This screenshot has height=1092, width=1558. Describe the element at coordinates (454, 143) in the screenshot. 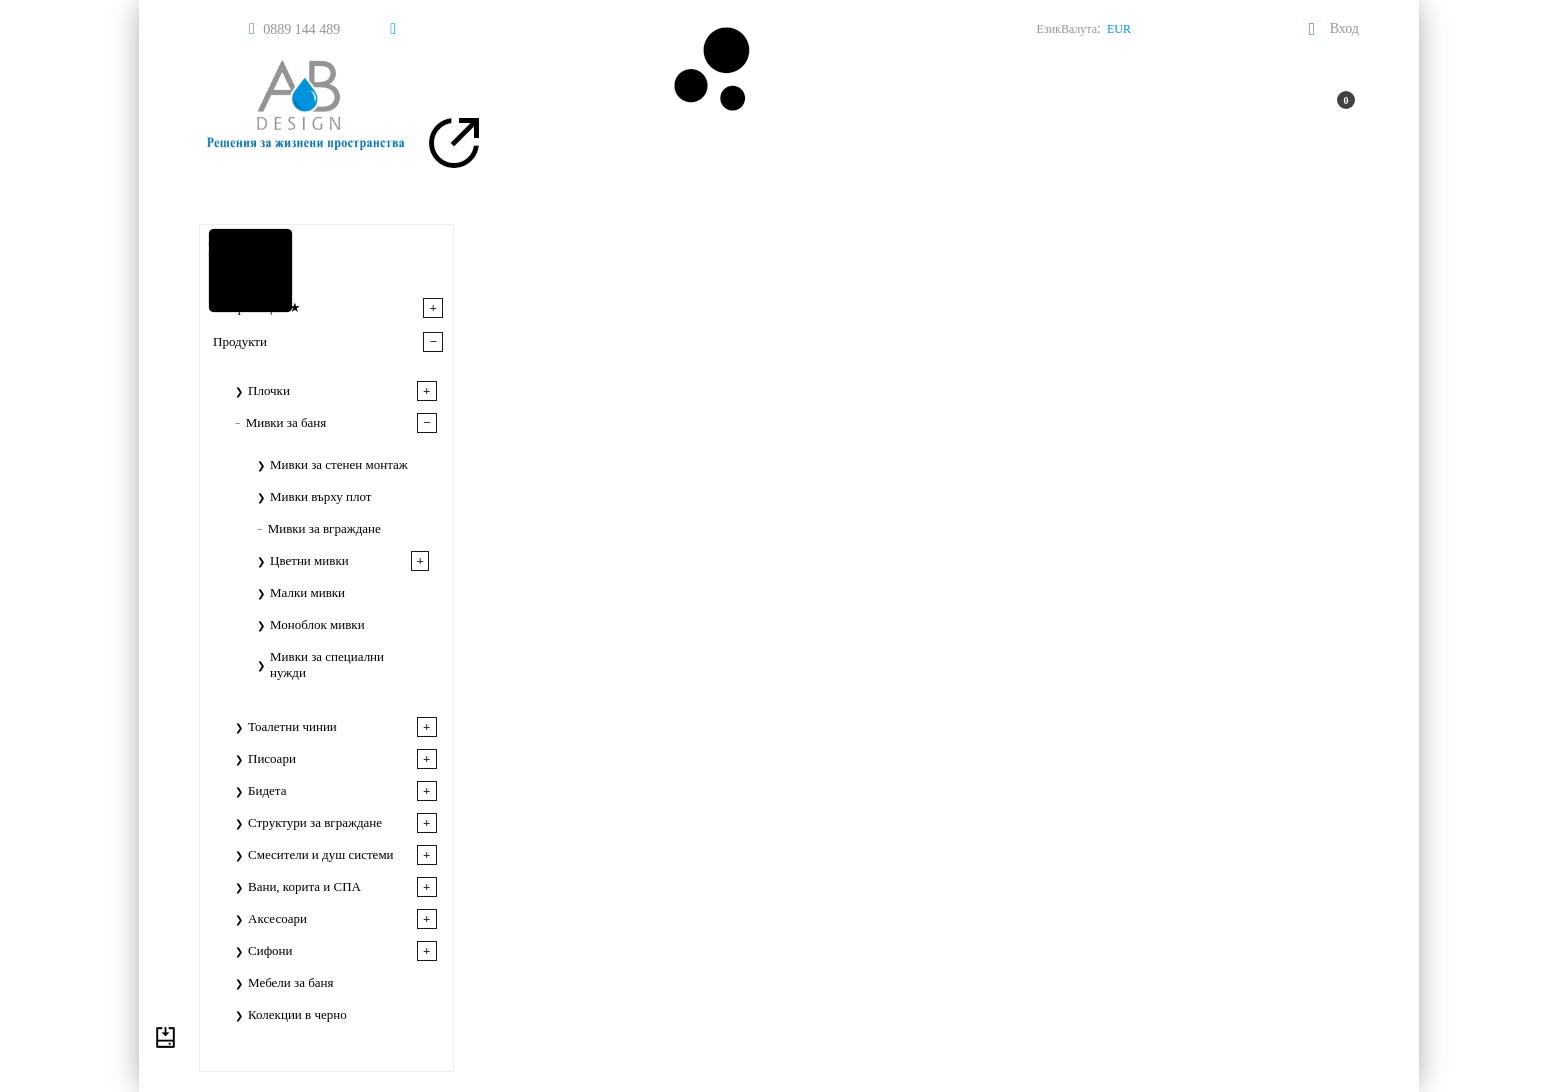

I see `share this content with others` at that location.